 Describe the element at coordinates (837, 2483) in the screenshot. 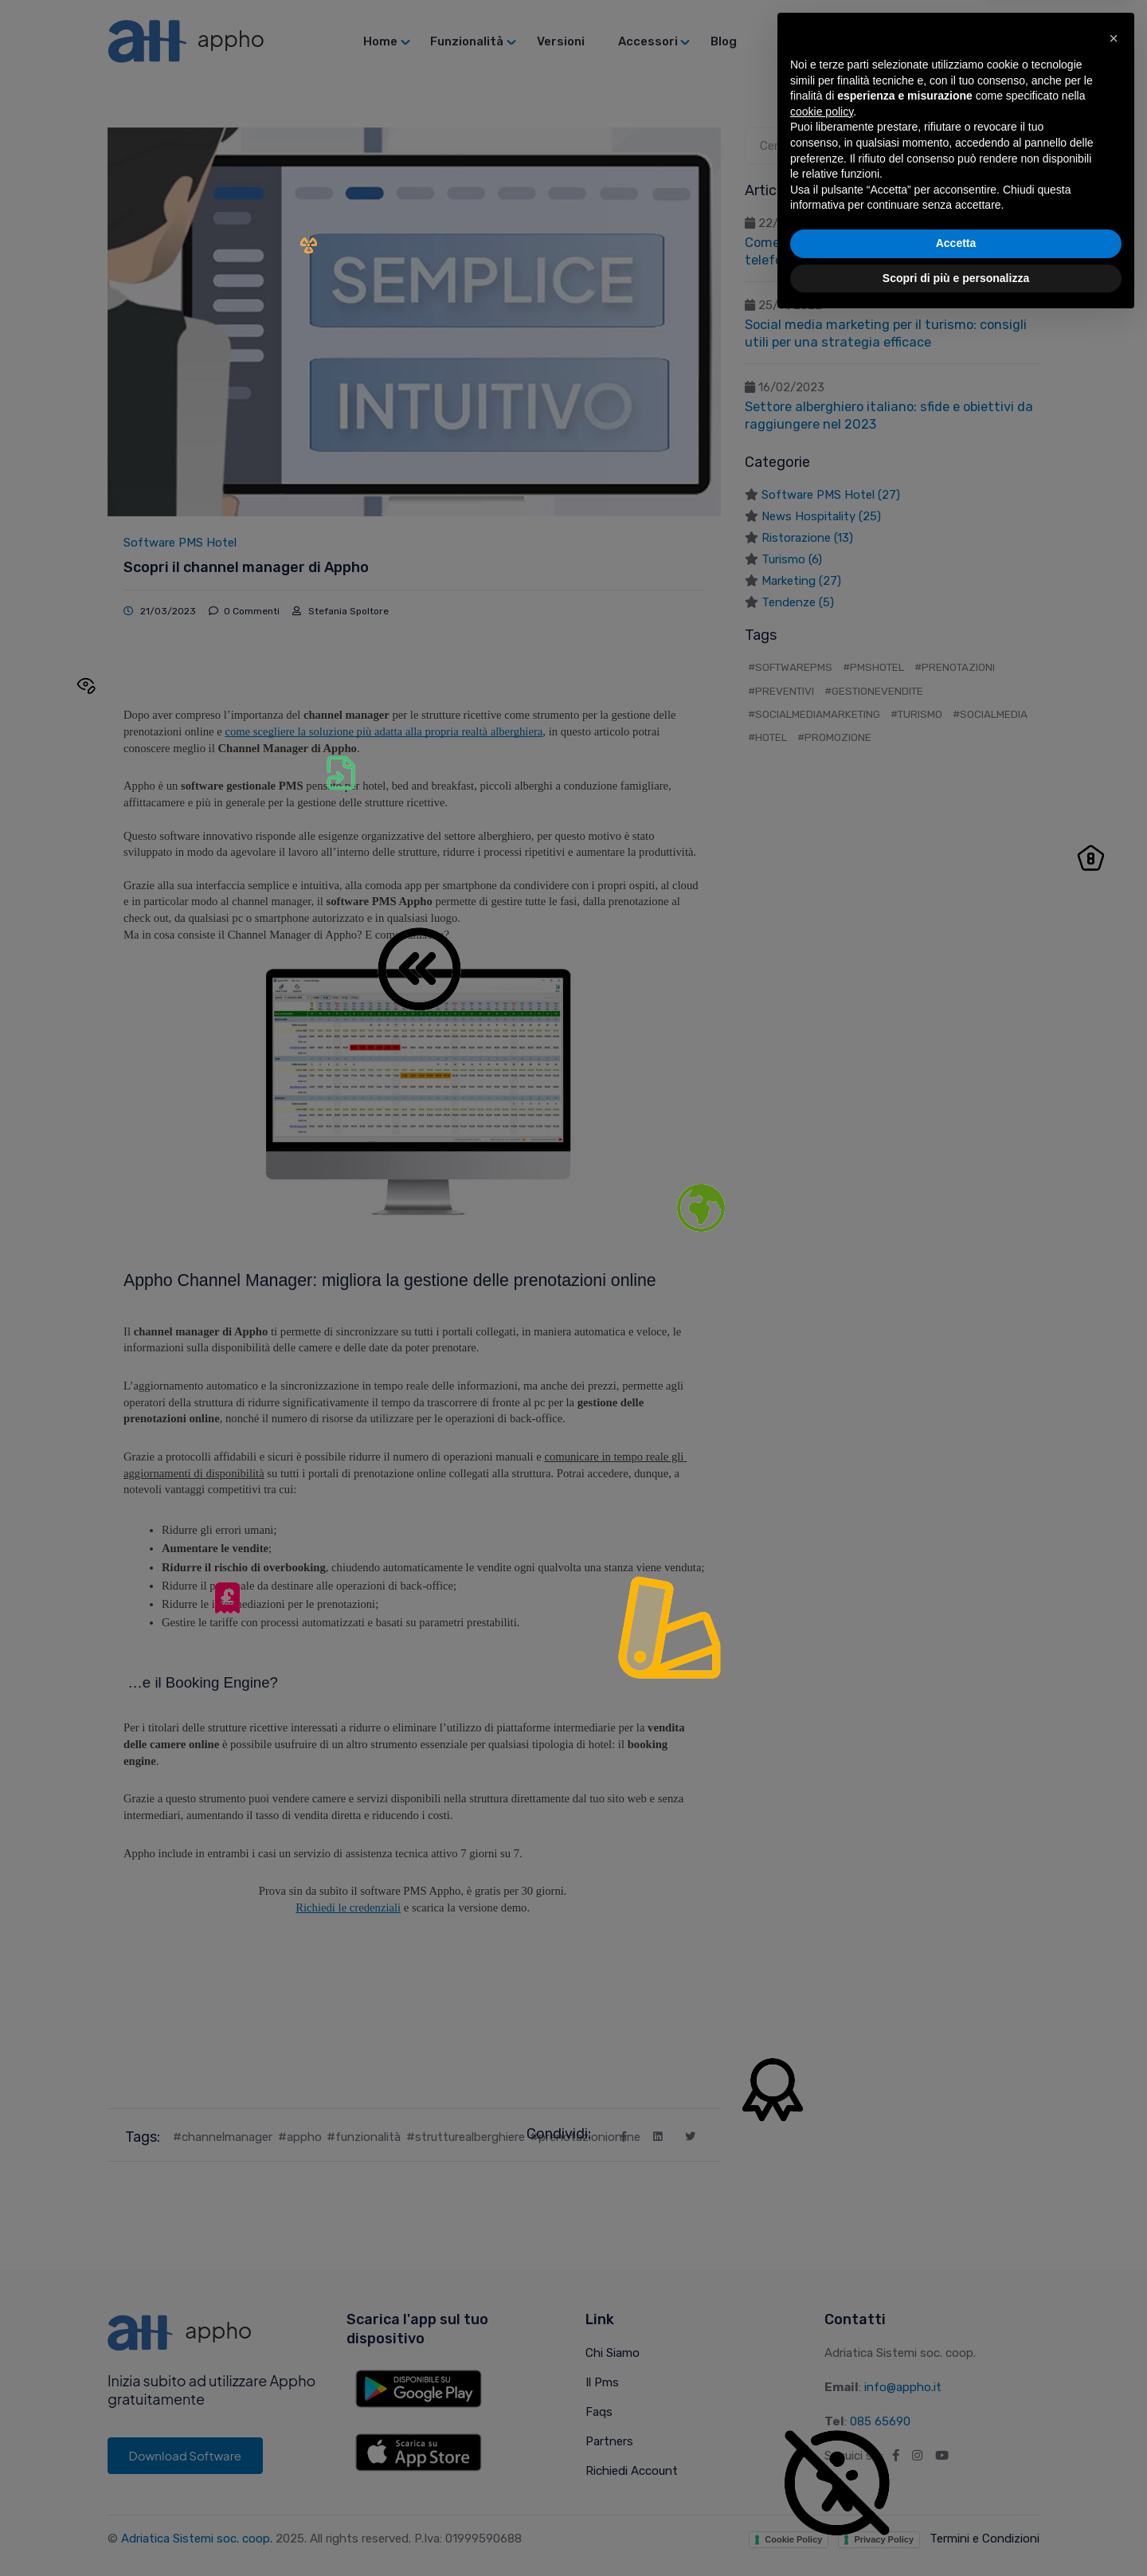

I see `accessibility features disabled` at that location.